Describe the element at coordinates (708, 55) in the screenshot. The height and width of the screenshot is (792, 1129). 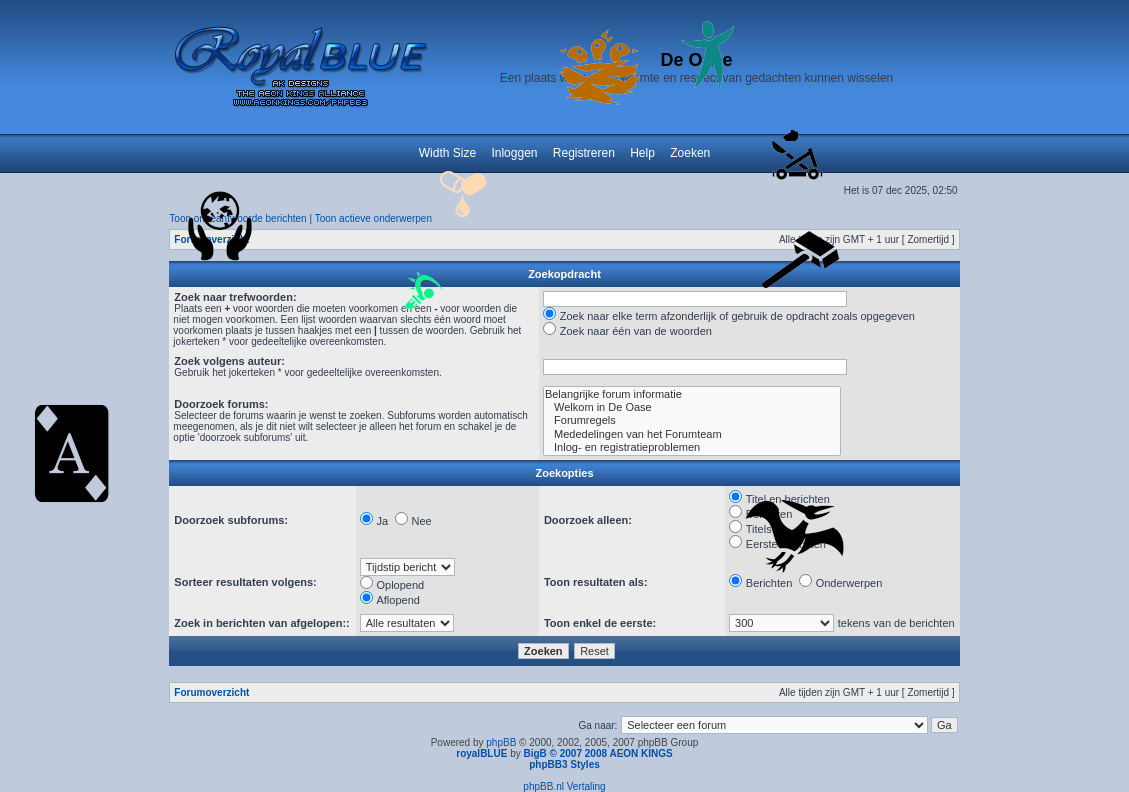
I see `indicates body awareness or wellness features` at that location.